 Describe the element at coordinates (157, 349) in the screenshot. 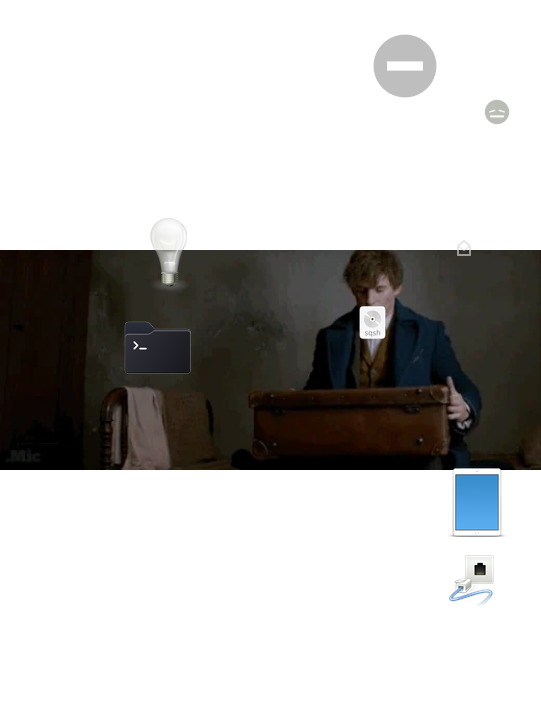

I see `open terminal or command line scripts folder` at that location.